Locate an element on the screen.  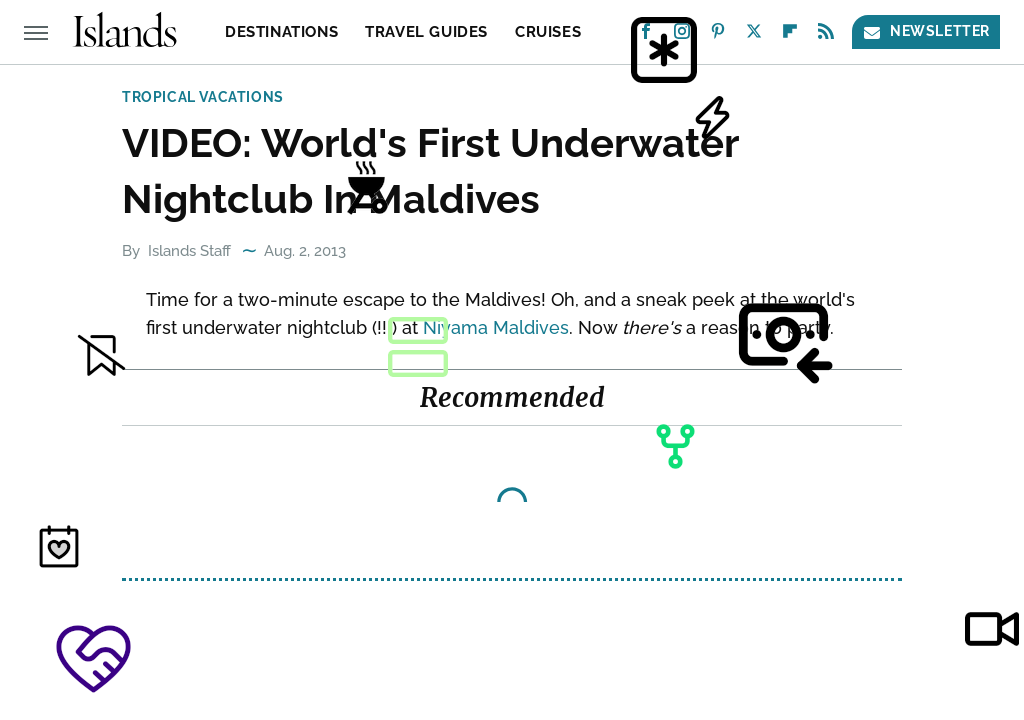
view community code of conduct is located at coordinates (93, 657).